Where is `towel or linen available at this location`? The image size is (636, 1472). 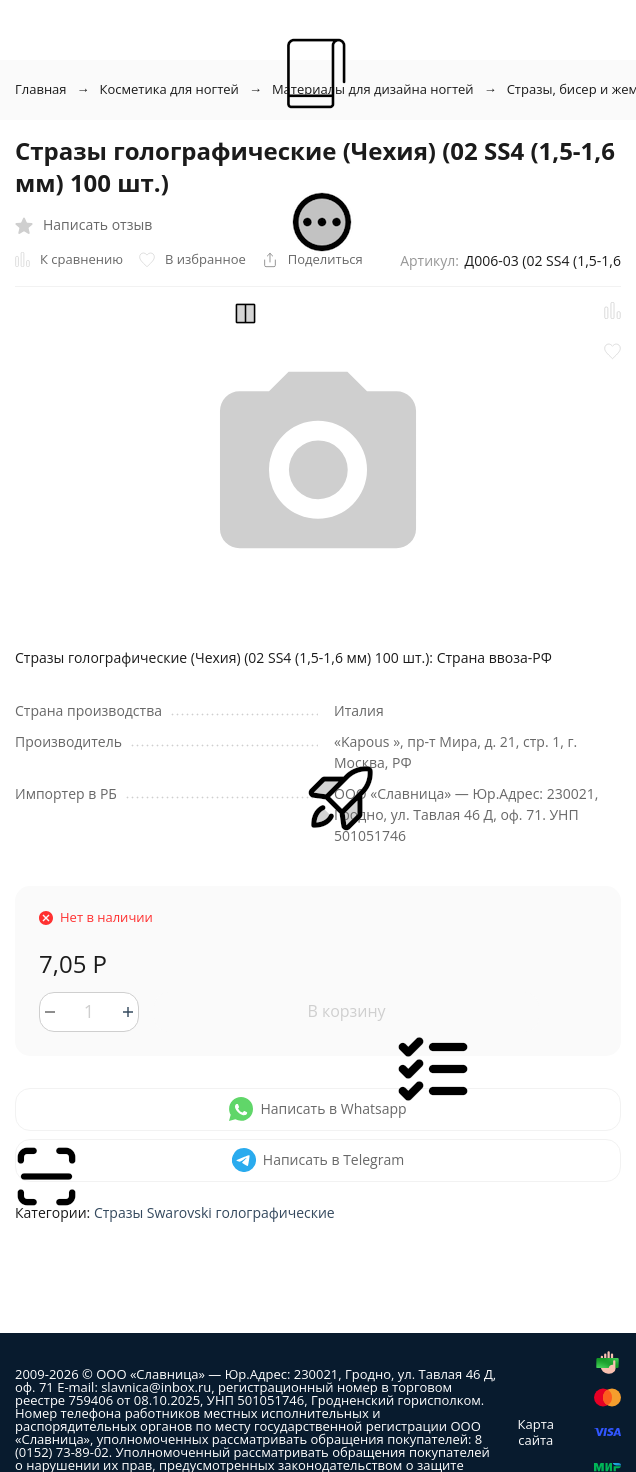
towel or linen available at this location is located at coordinates (313, 73).